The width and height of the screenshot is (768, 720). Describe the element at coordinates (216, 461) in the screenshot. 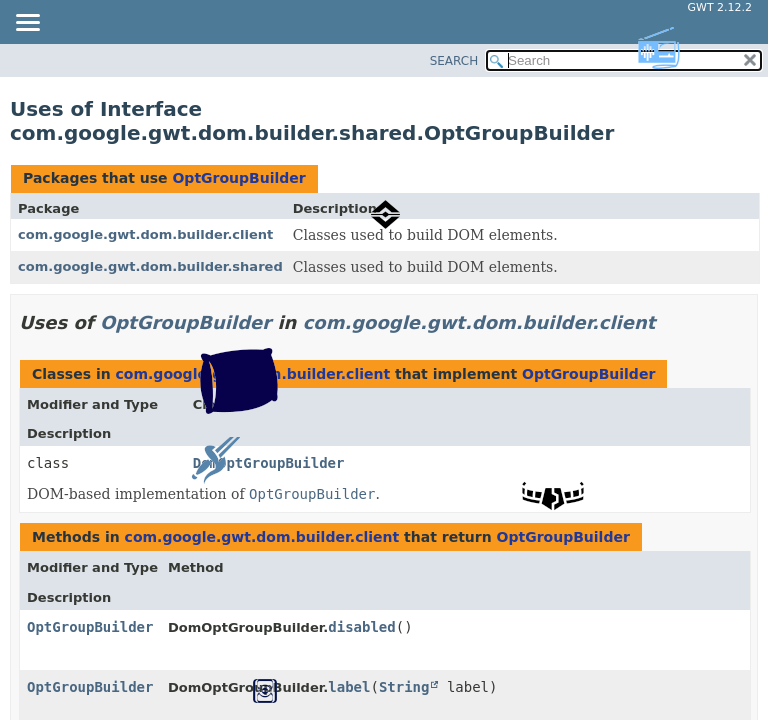

I see `access weapons or combat equipment` at that location.